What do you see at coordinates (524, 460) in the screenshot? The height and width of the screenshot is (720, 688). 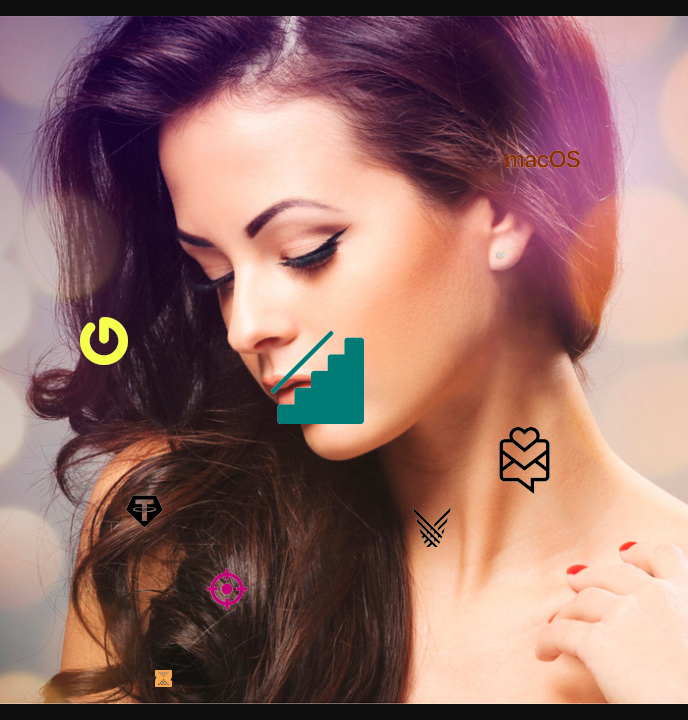 I see `open tinyletter email newsletter service` at bounding box center [524, 460].